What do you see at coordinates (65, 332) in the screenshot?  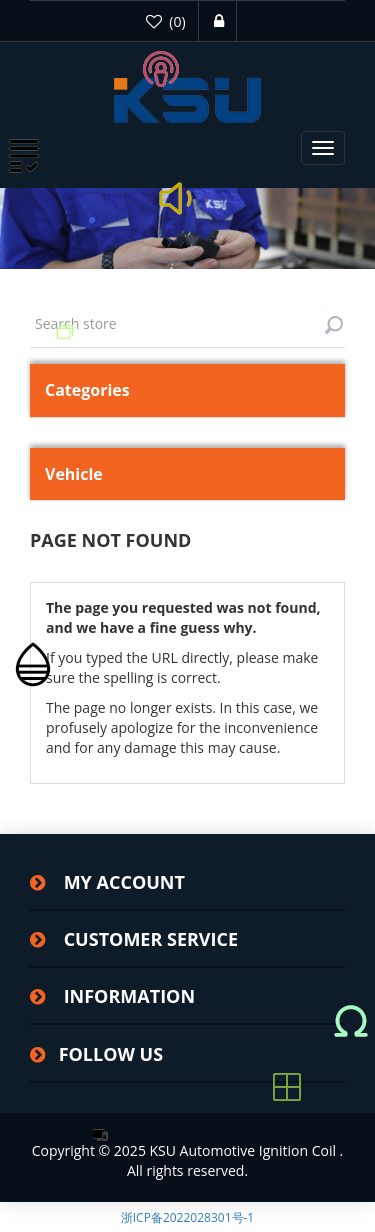 I see `view stacked cards or layers` at bounding box center [65, 332].